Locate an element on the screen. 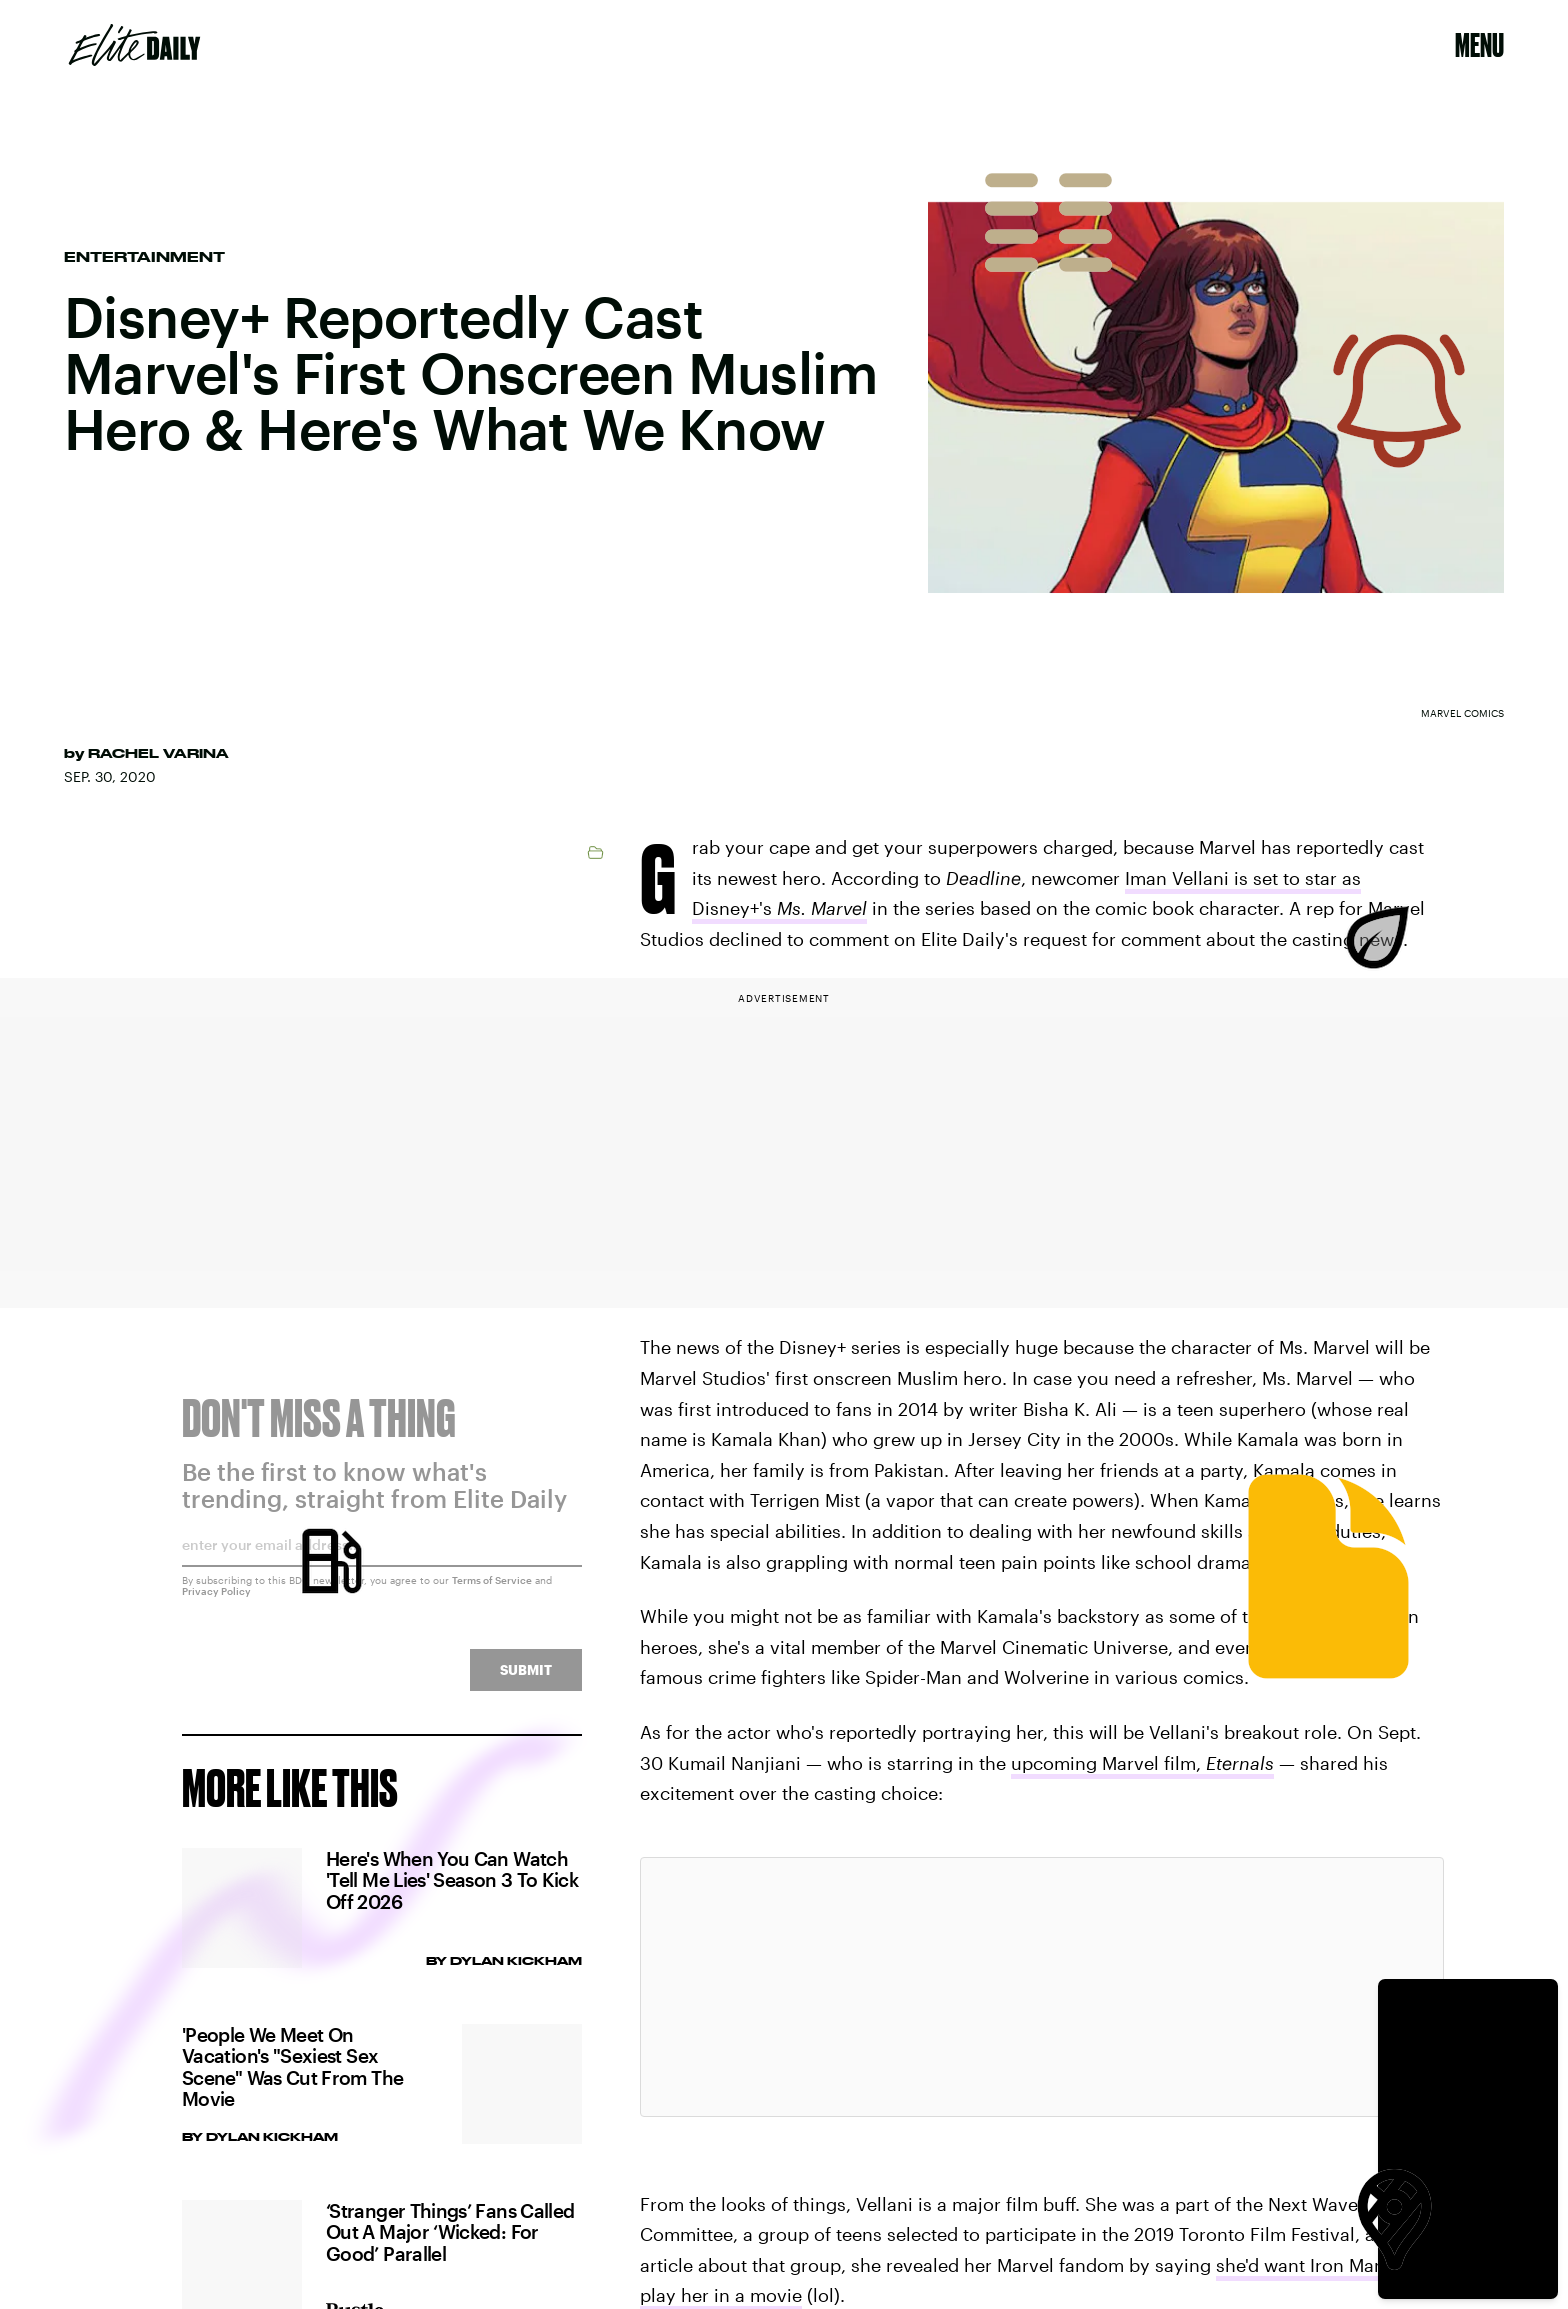 The width and height of the screenshot is (1568, 2309). view contents of an open folder is located at coordinates (595, 852).